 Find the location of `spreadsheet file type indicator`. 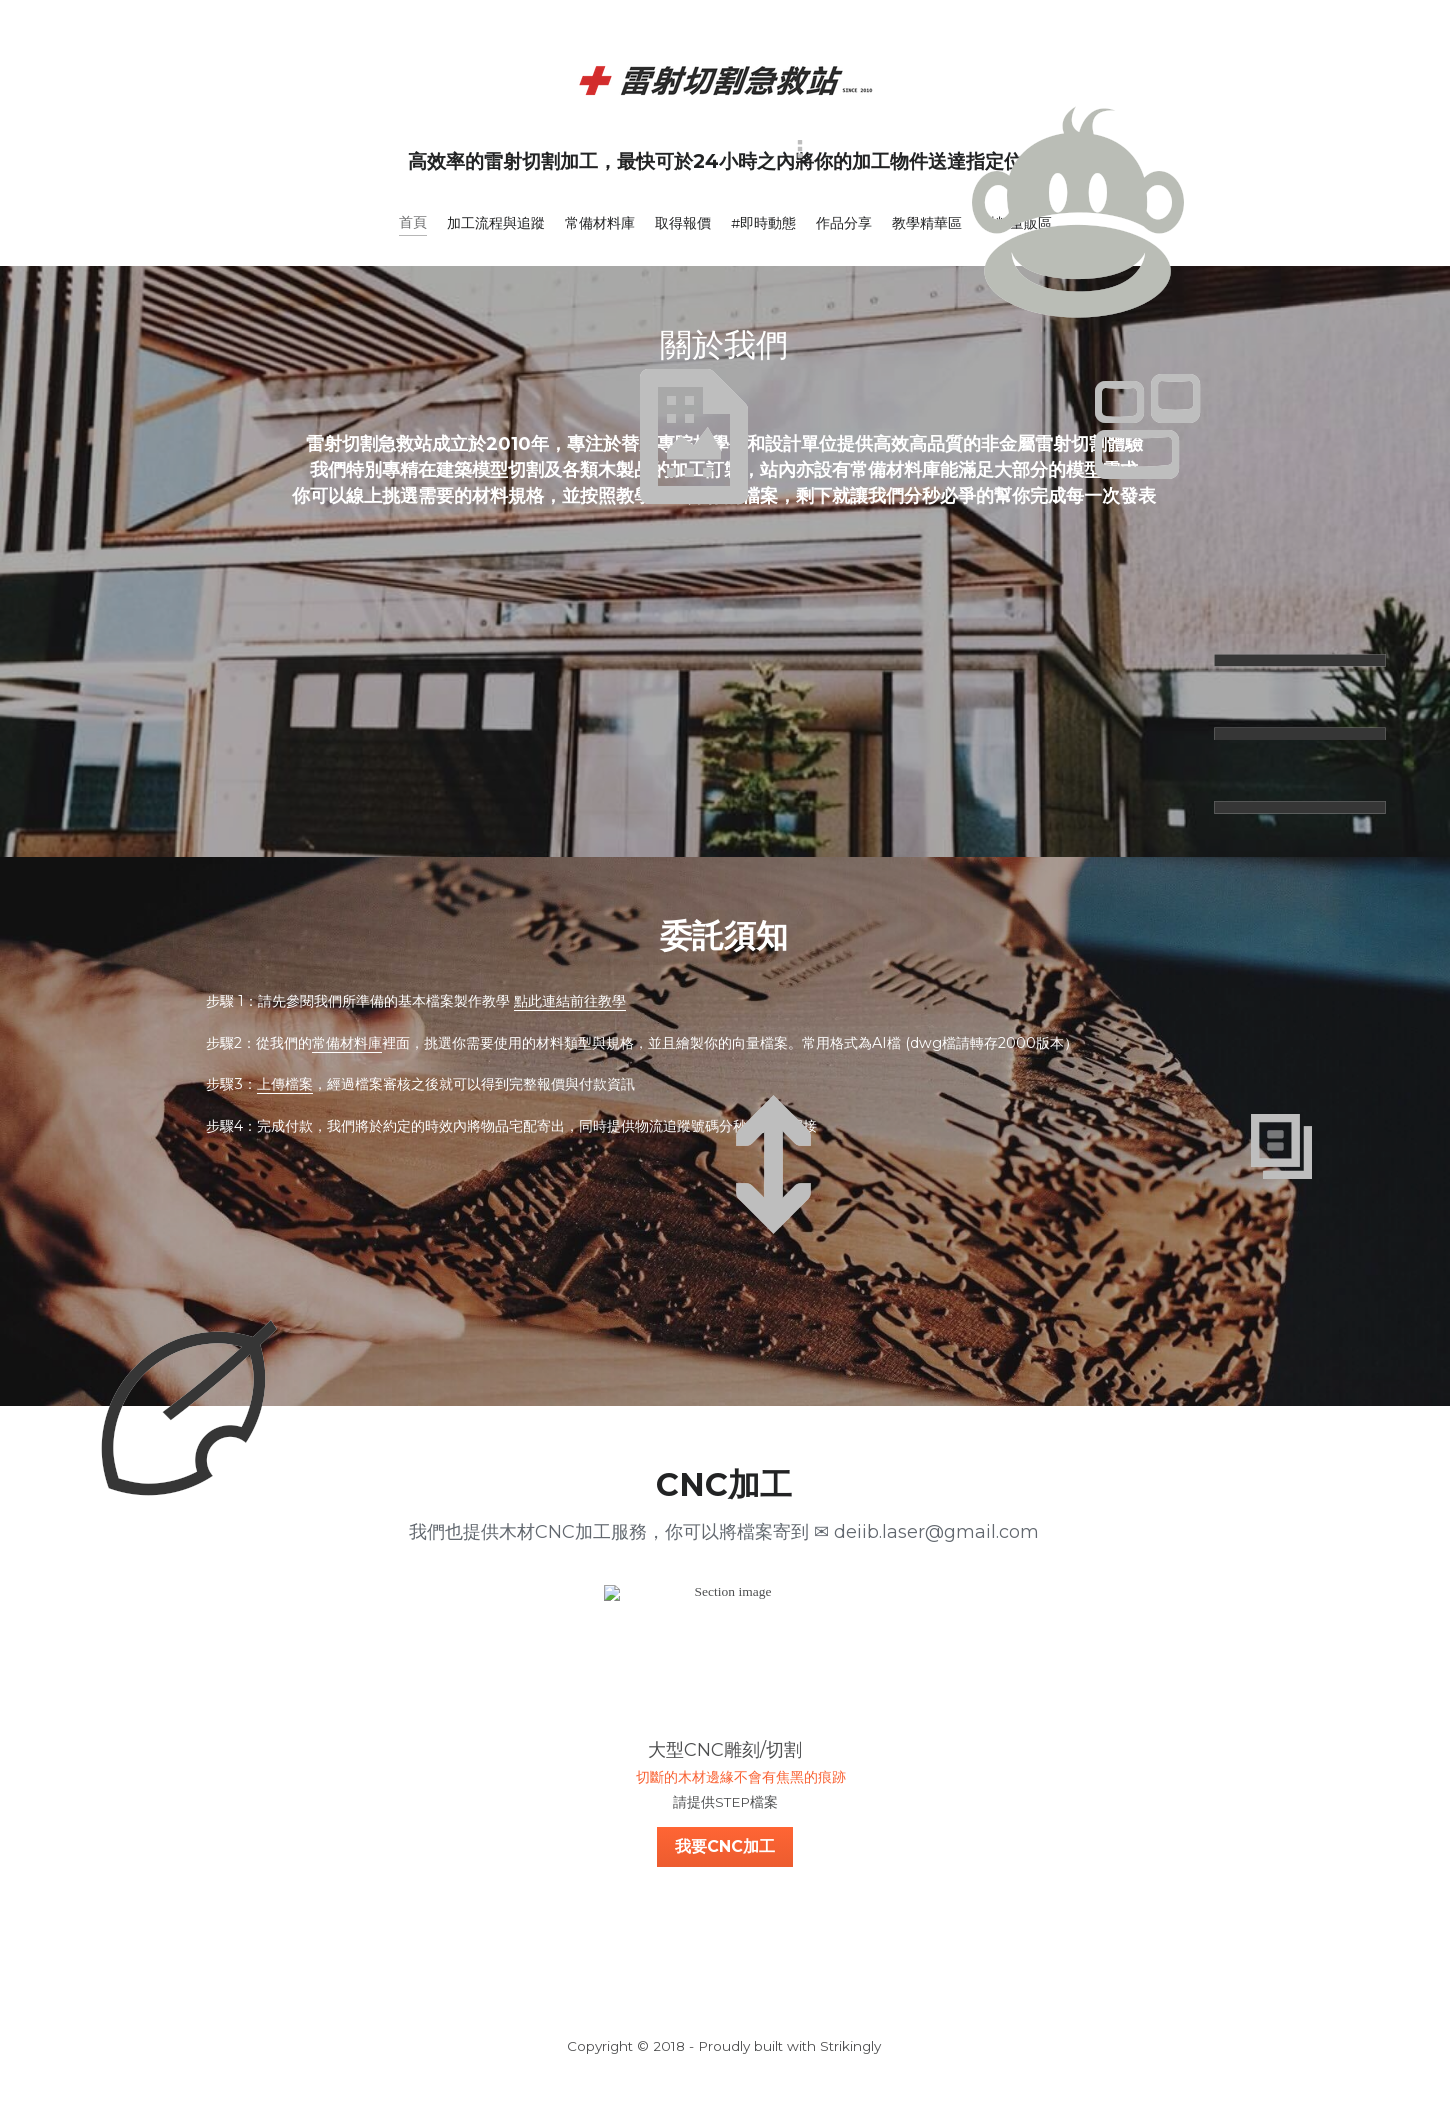

spreadsheet file type indicator is located at coordinates (694, 432).